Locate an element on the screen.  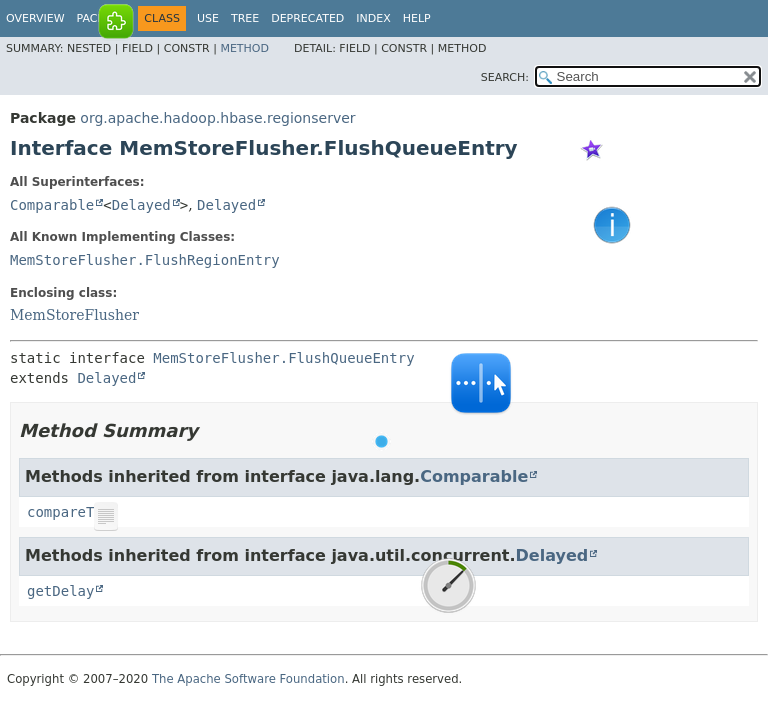
indicates an active process or task in progress is located at coordinates (381, 441).